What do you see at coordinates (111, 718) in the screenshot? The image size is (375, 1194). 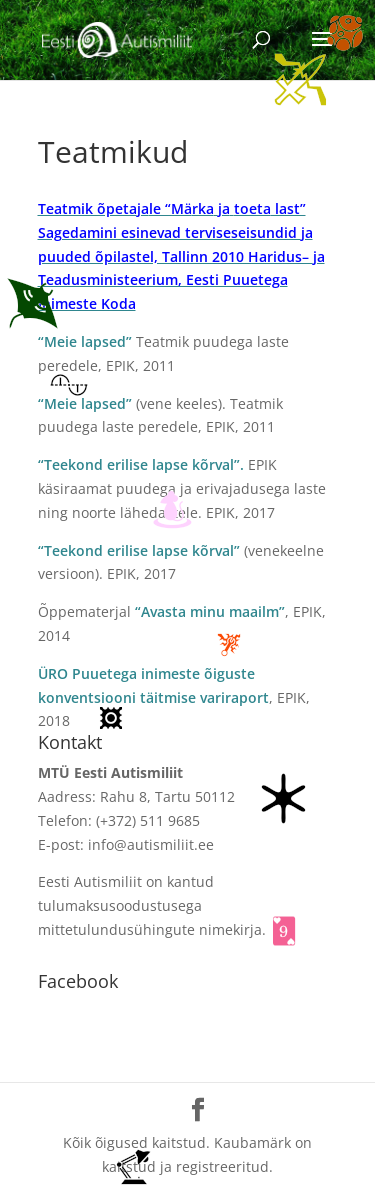 I see `indicates a postage stamp or mail item` at bounding box center [111, 718].